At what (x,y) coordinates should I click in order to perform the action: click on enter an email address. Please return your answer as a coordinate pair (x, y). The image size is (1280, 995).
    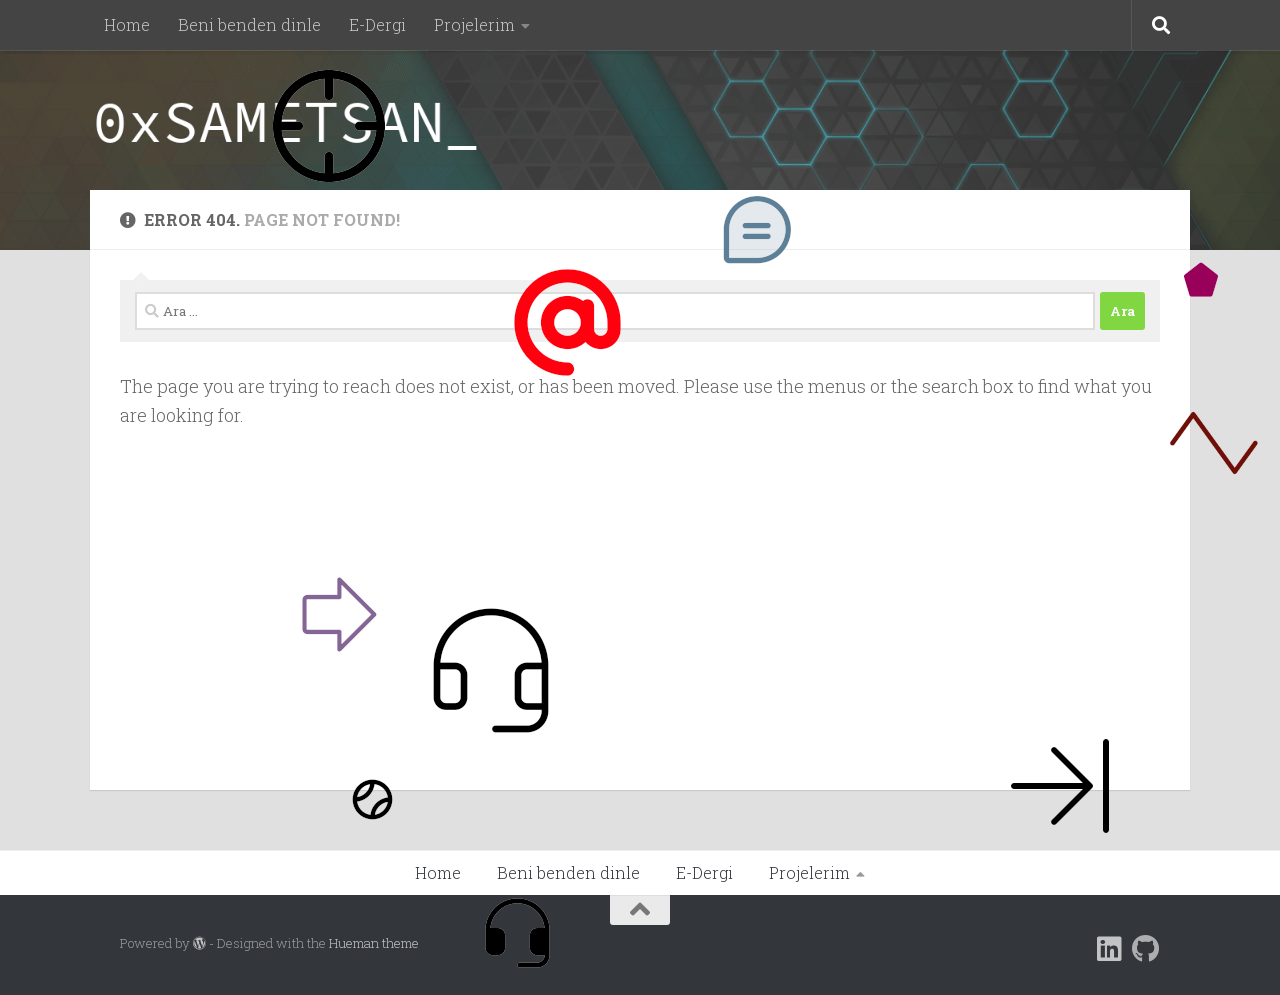
    Looking at the image, I should click on (567, 322).